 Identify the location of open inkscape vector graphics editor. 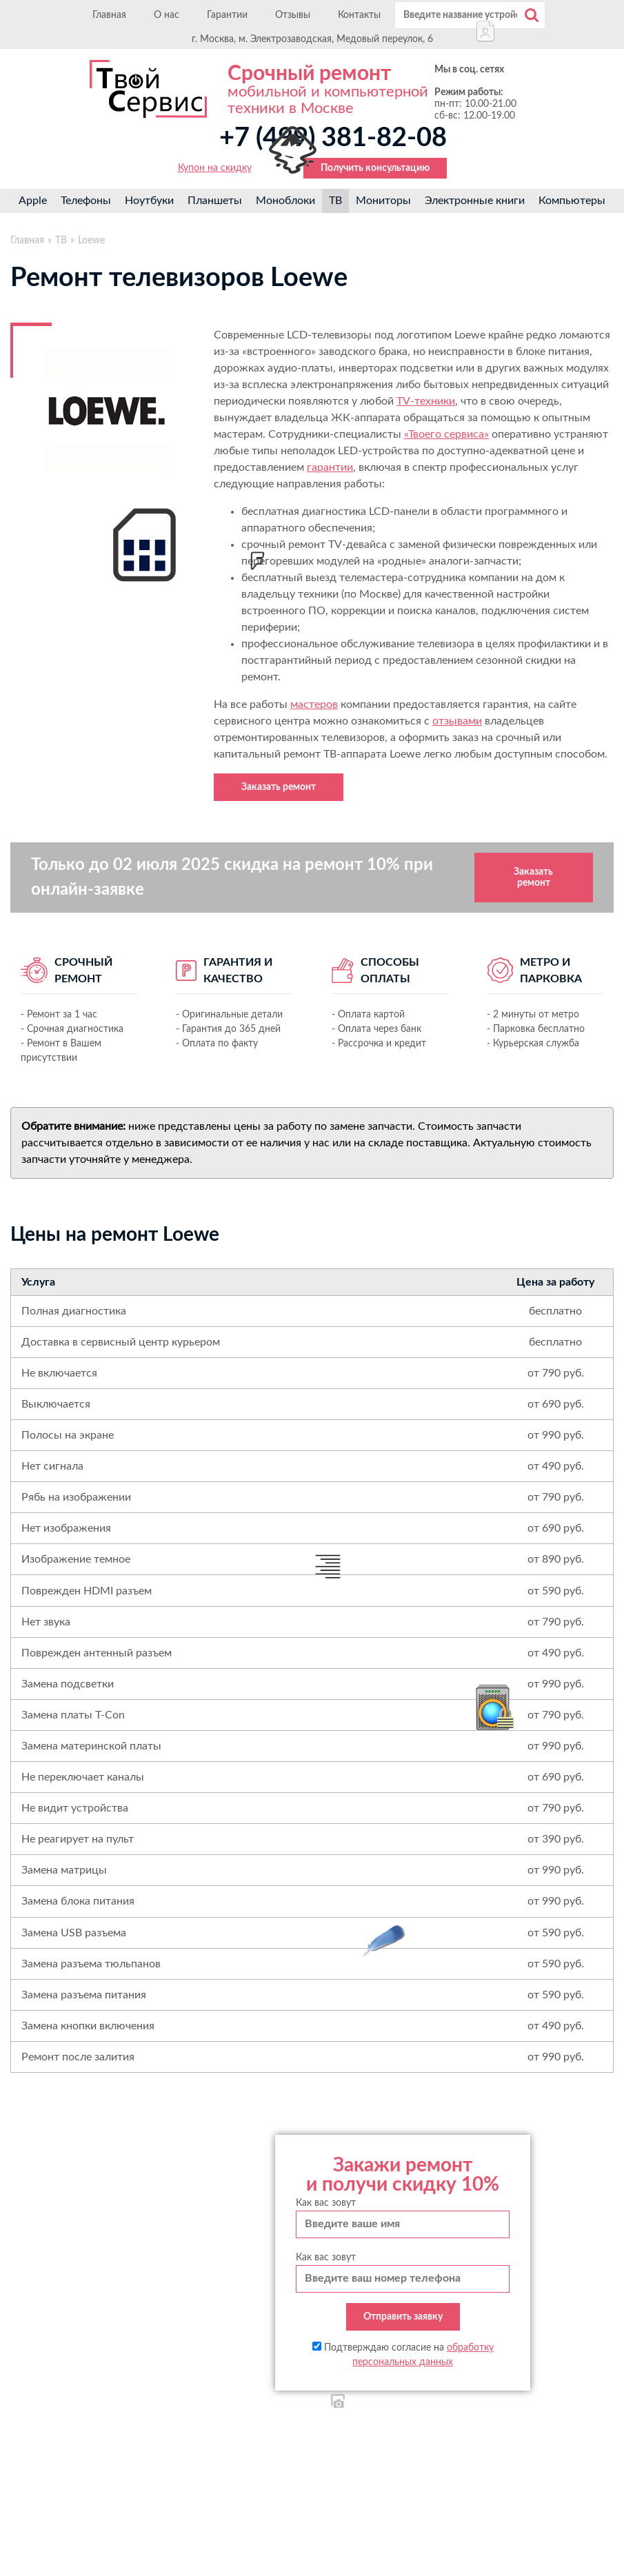
(292, 150).